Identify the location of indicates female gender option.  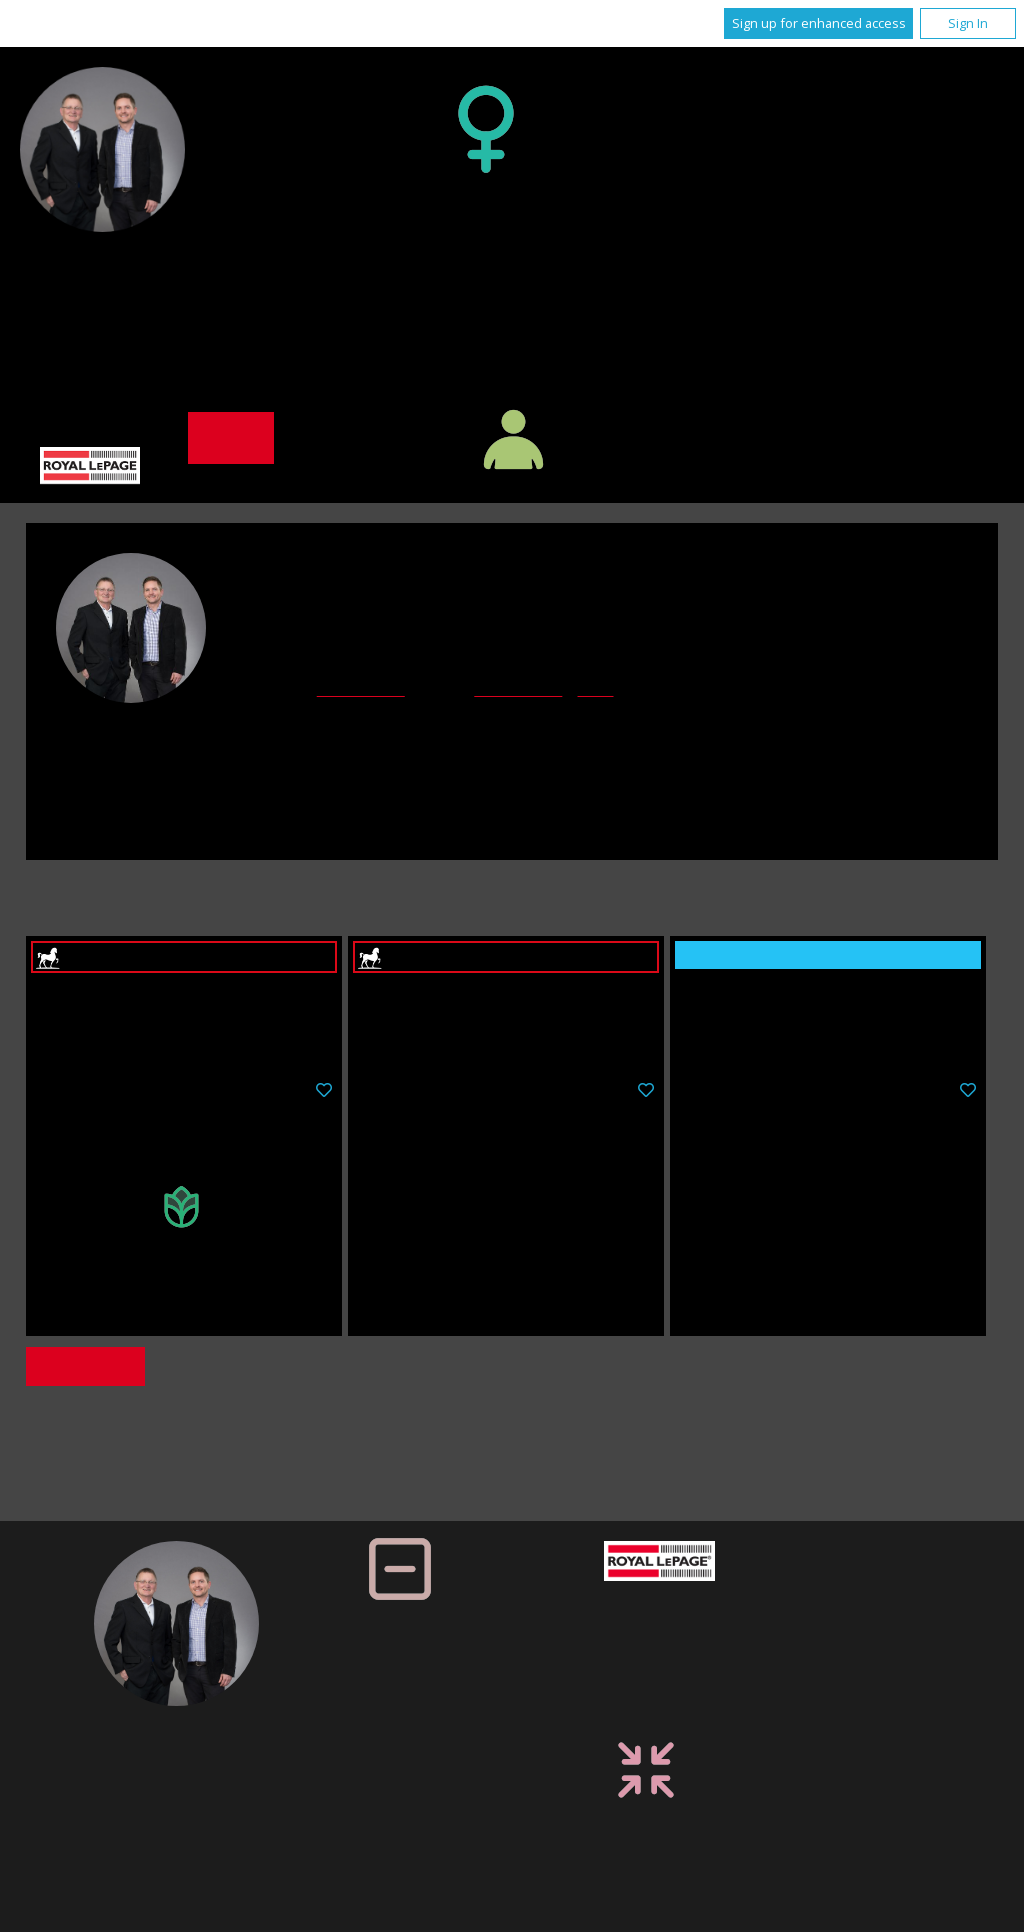
(486, 127).